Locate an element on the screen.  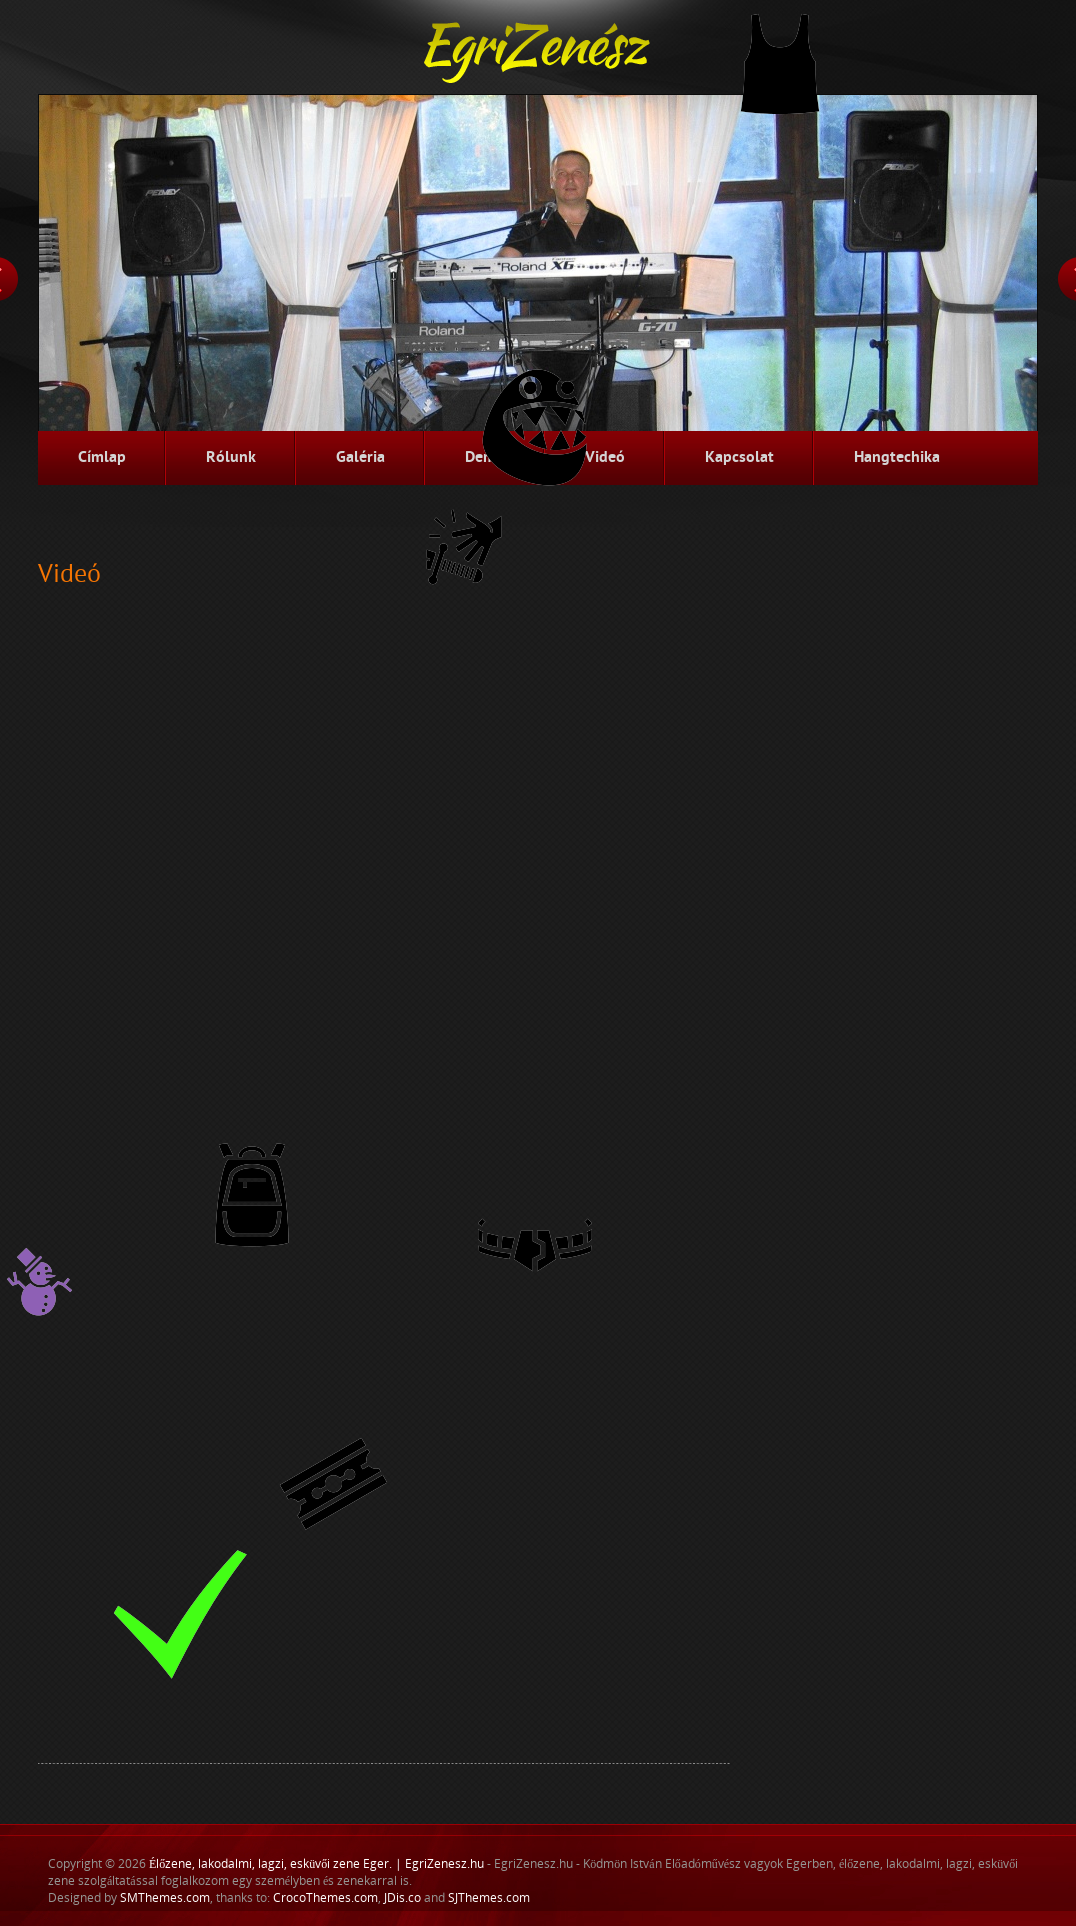
drop or release current weapon is located at coordinates (464, 547).